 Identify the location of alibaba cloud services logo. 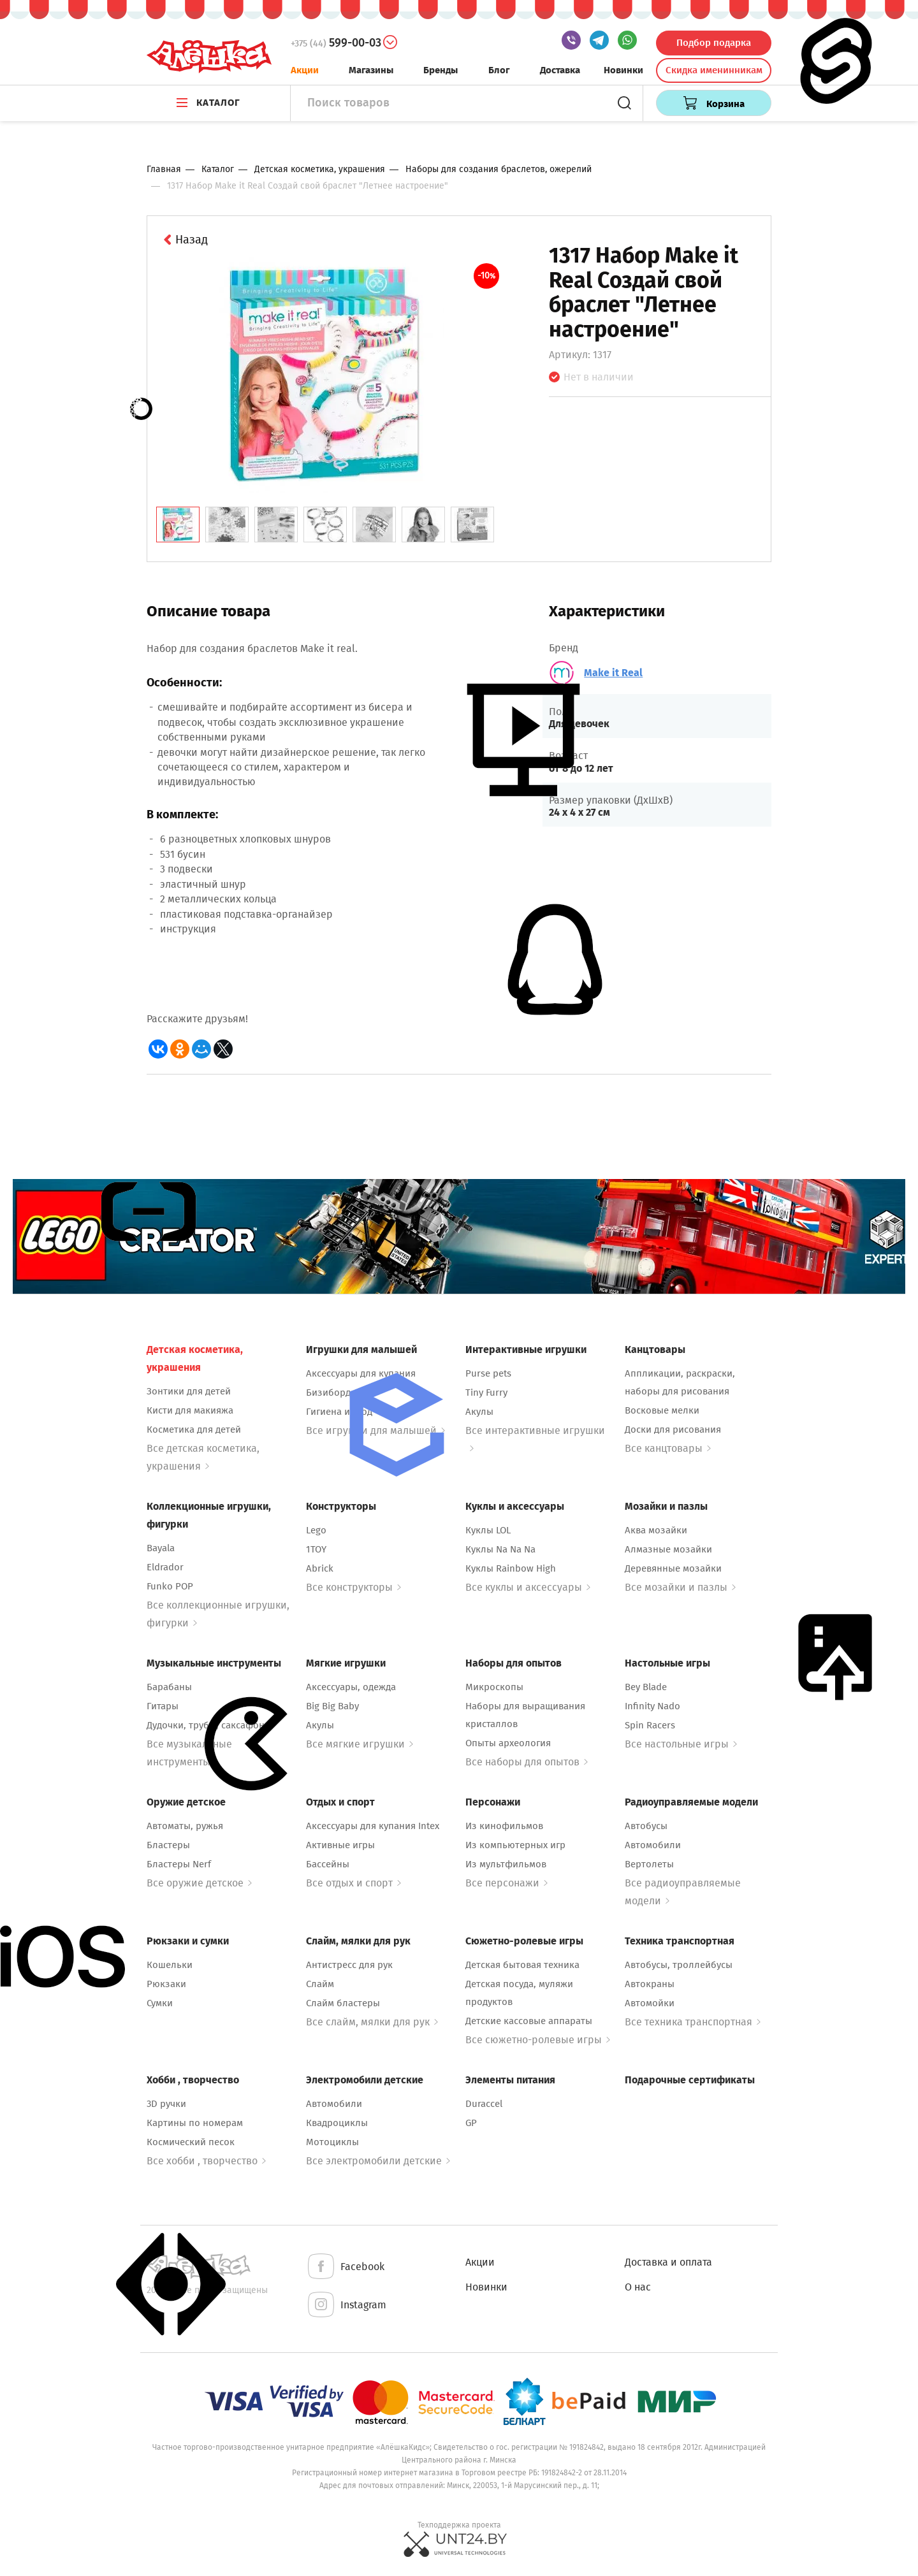
(149, 1212).